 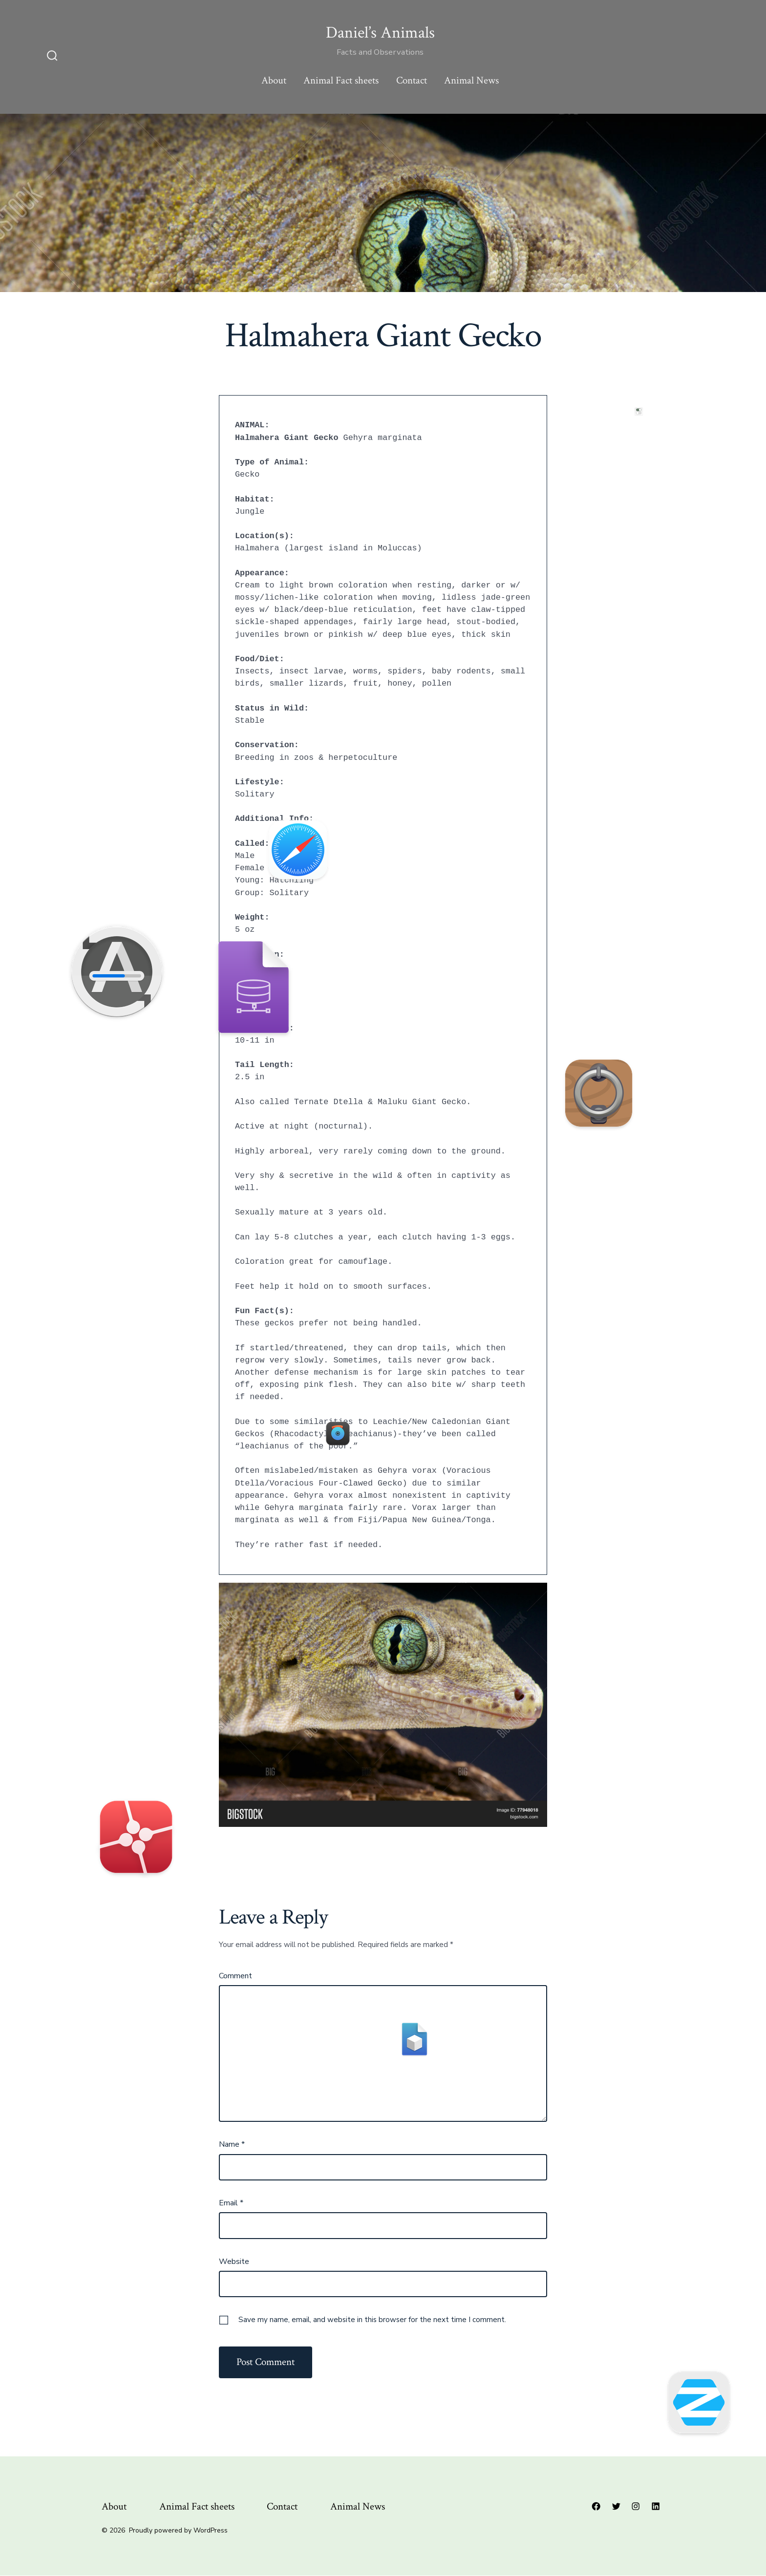 What do you see at coordinates (414, 2039) in the screenshot?
I see `a flatpak application package file` at bounding box center [414, 2039].